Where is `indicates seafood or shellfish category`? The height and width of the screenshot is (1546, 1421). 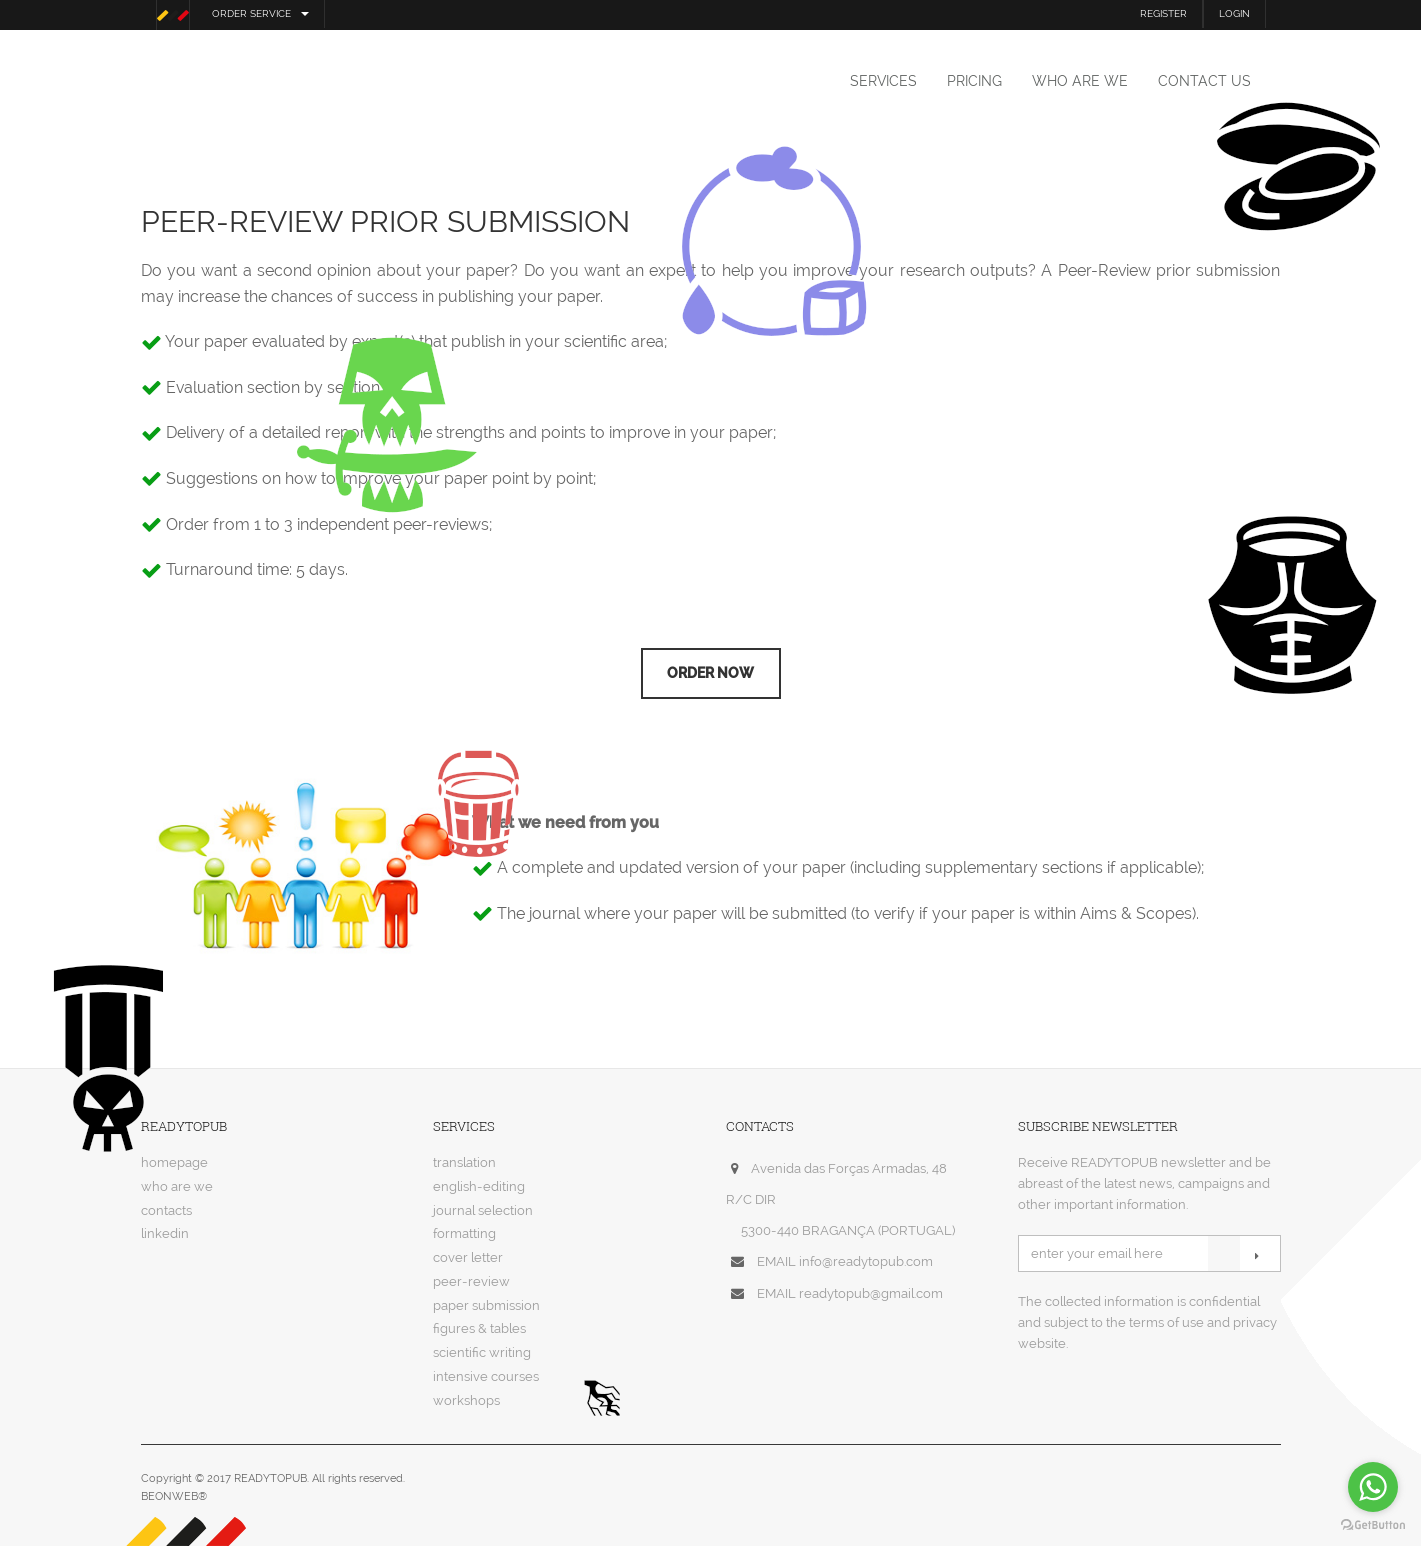
indicates seafood or shellfish category is located at coordinates (1298, 166).